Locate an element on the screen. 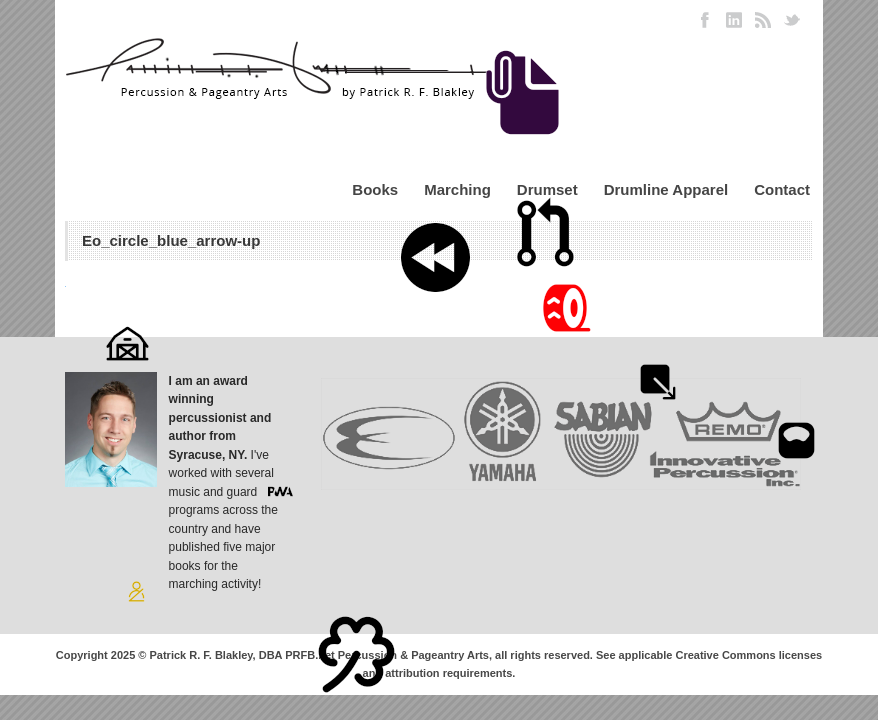 Image resolution: width=878 pixels, height=720 pixels. rewind or skip to previous track is located at coordinates (435, 257).